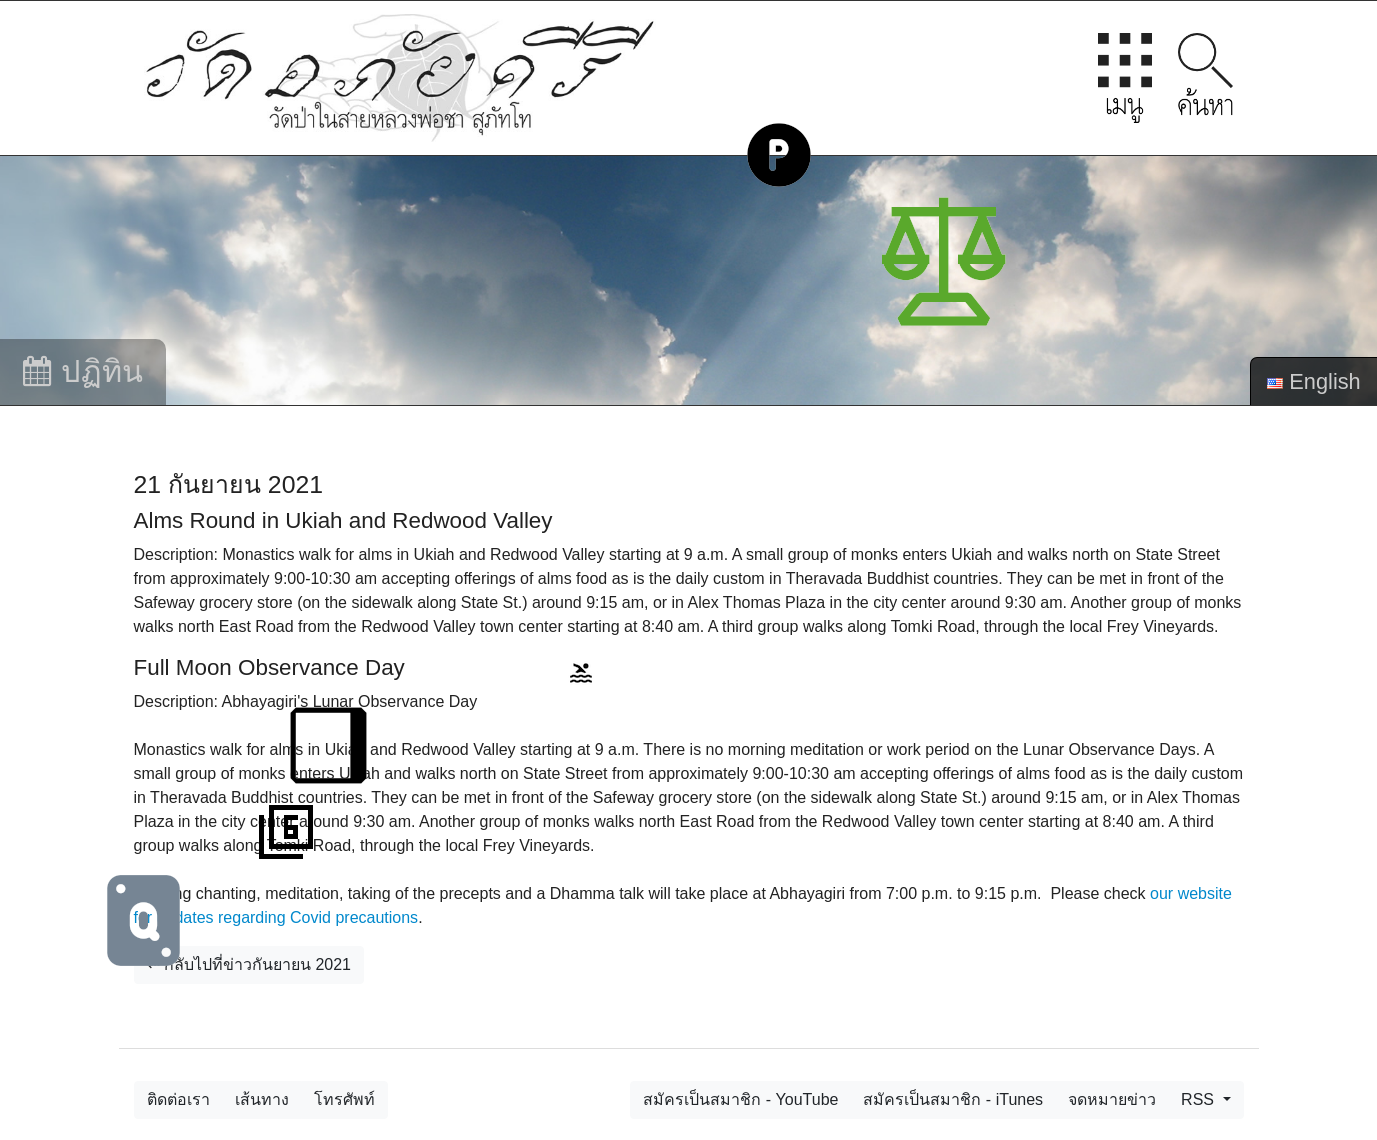 The width and height of the screenshot is (1377, 1140). Describe the element at coordinates (779, 155) in the screenshot. I see `indicates parking available or parking location` at that location.